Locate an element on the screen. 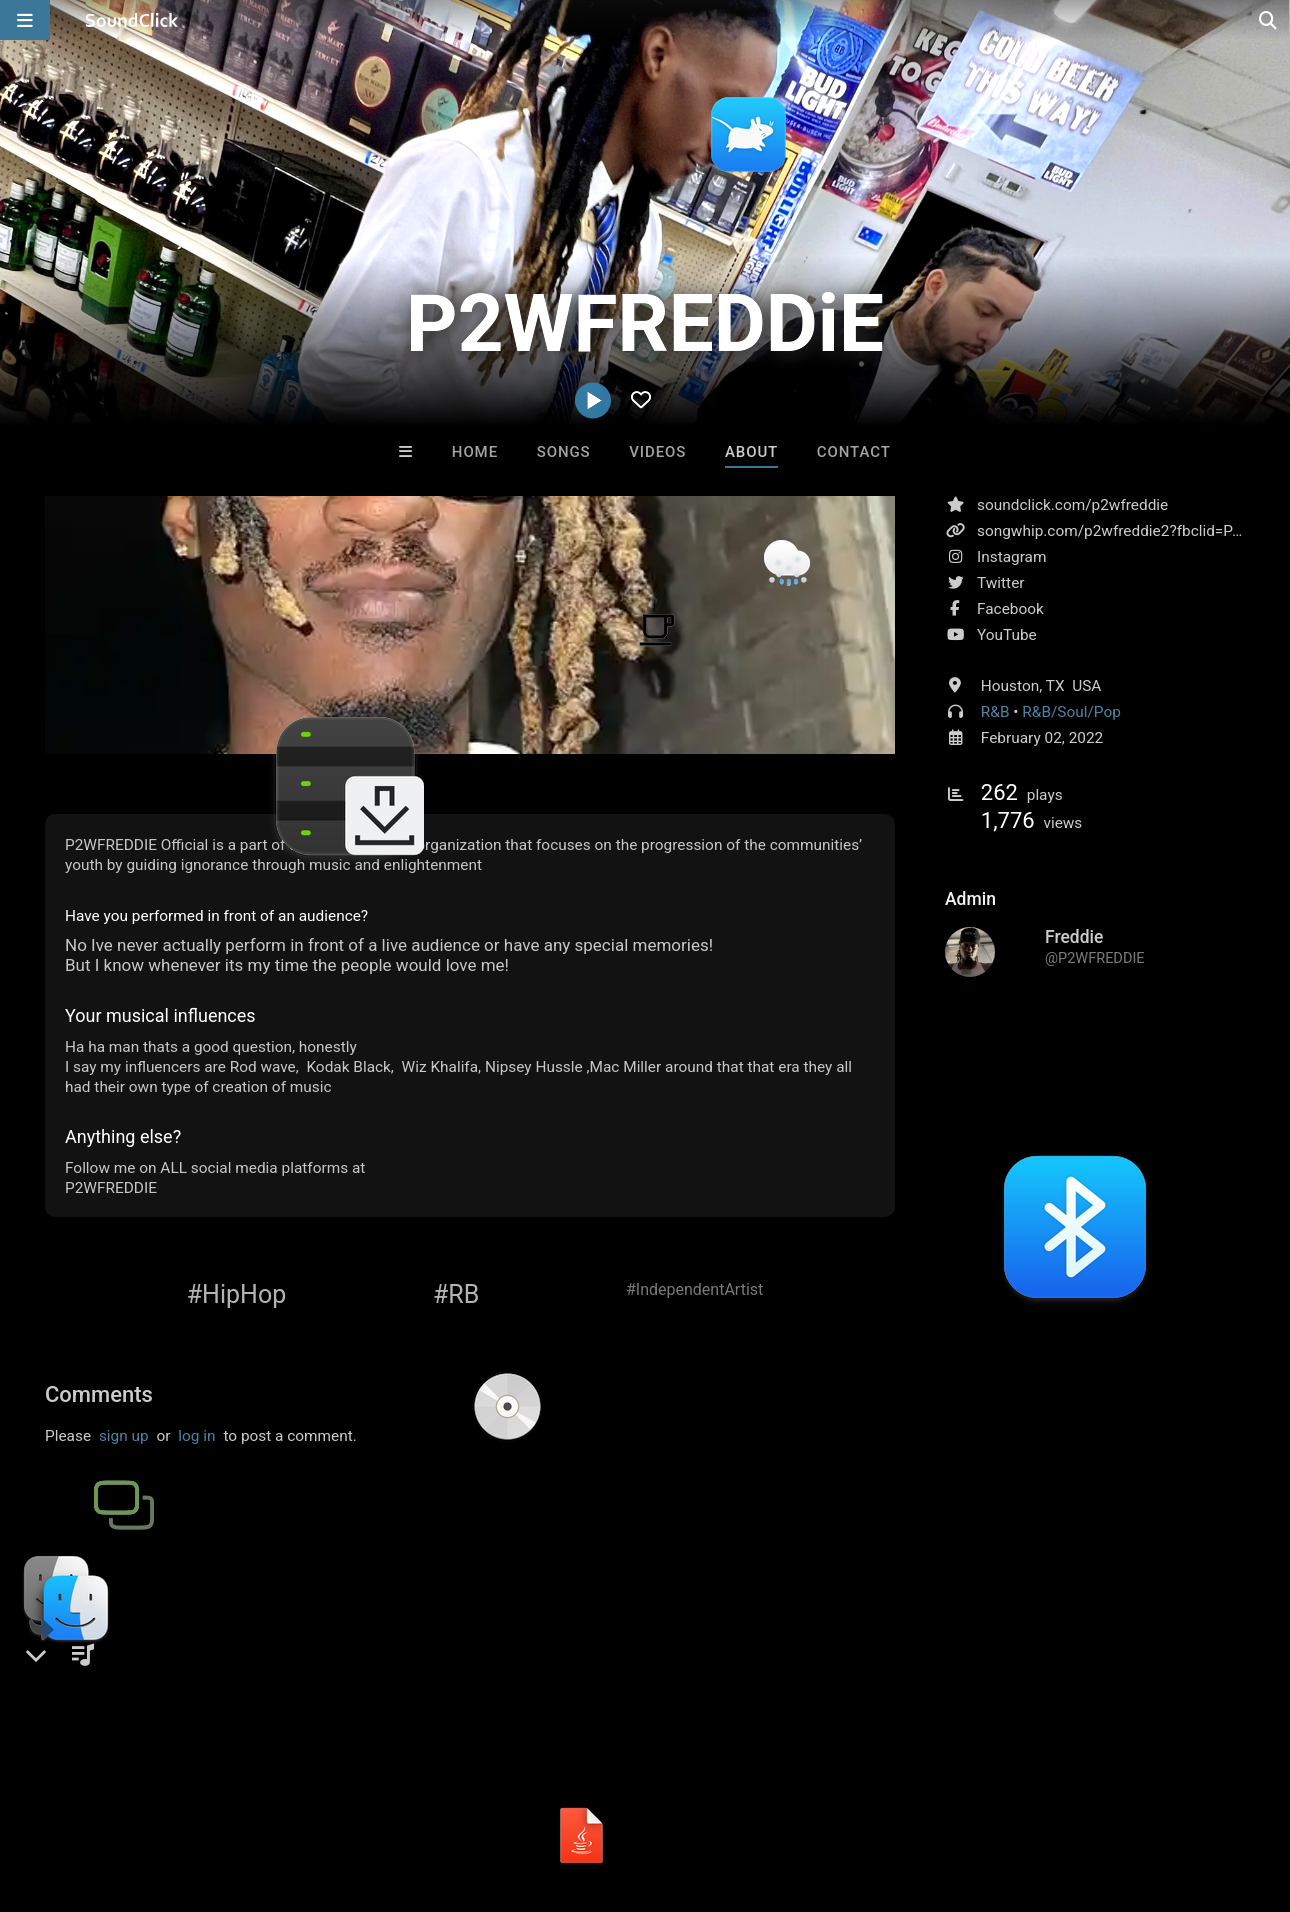  access DVD drive or optical disc contents is located at coordinates (507, 1406).